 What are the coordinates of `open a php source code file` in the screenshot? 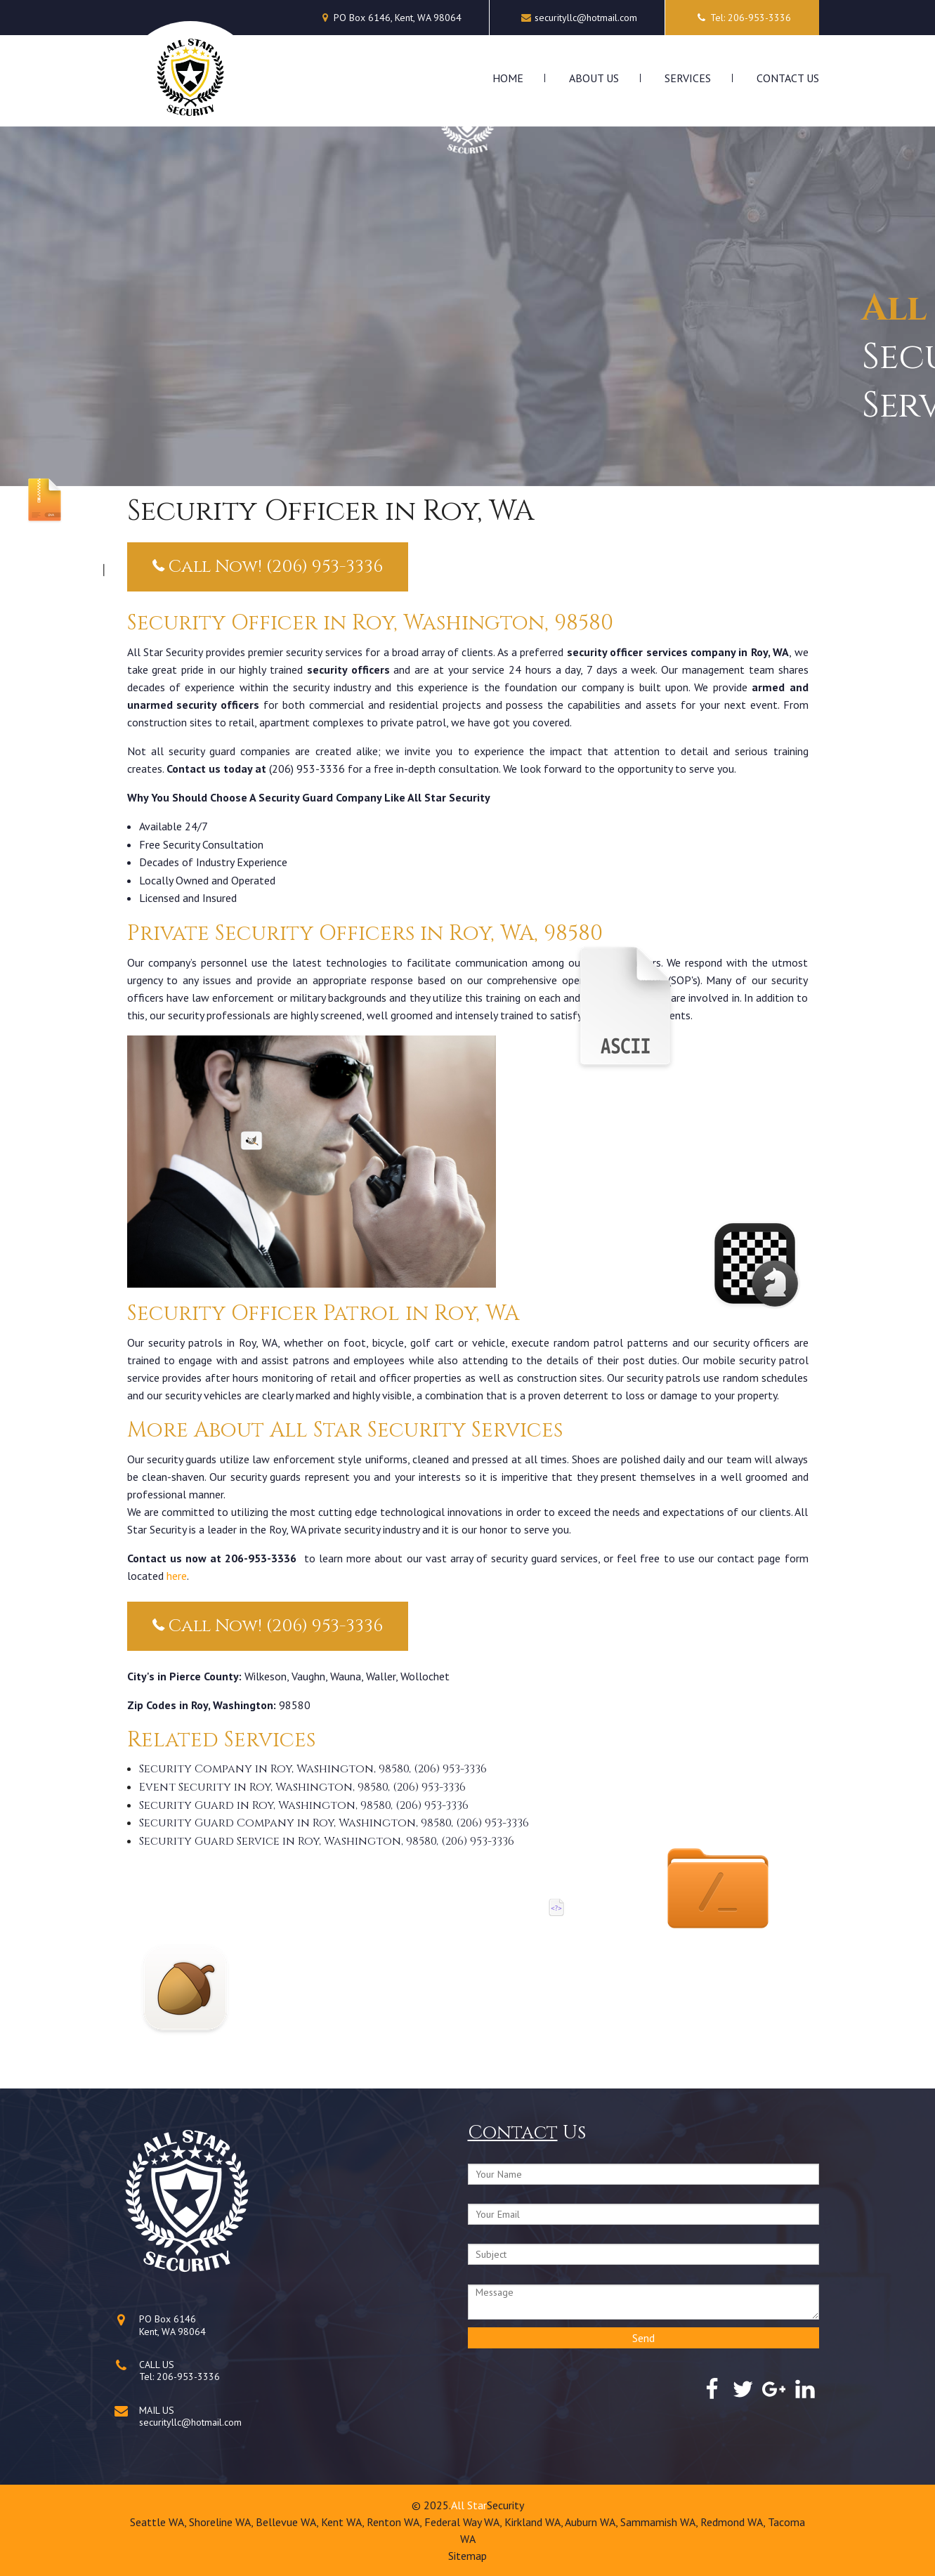 It's located at (556, 1907).